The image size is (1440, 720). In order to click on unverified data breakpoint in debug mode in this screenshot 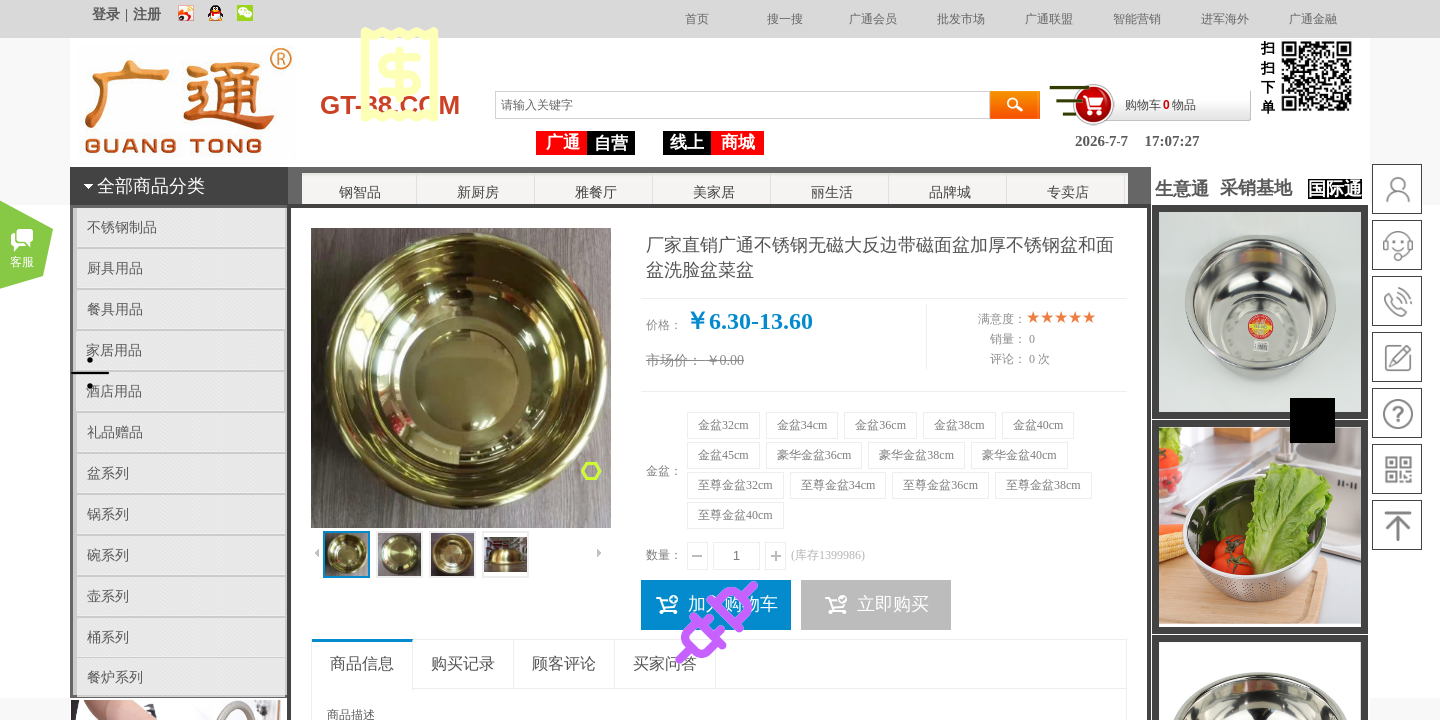, I will do `click(592, 471)`.